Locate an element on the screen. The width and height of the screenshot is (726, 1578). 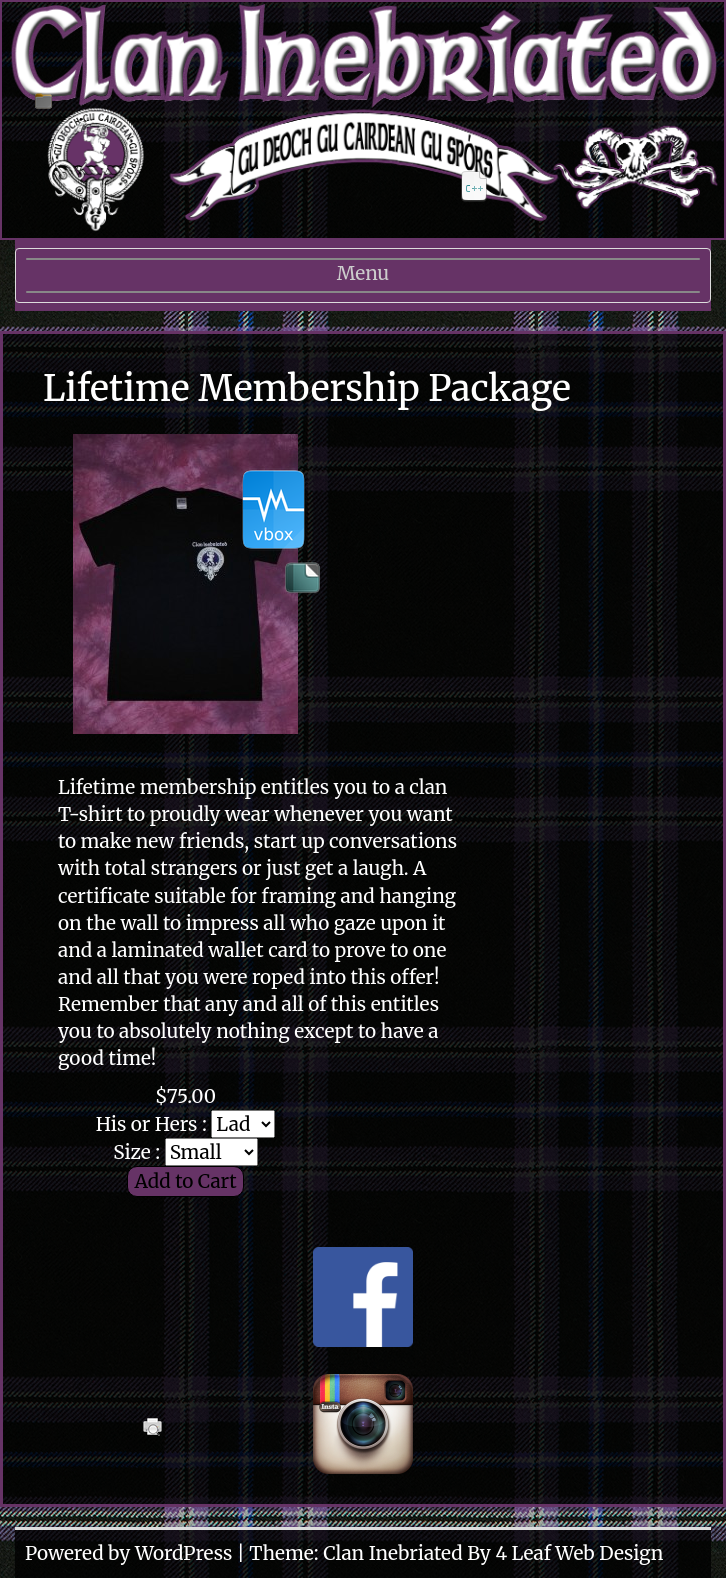
change desktop wallpaper settings is located at coordinates (302, 576).